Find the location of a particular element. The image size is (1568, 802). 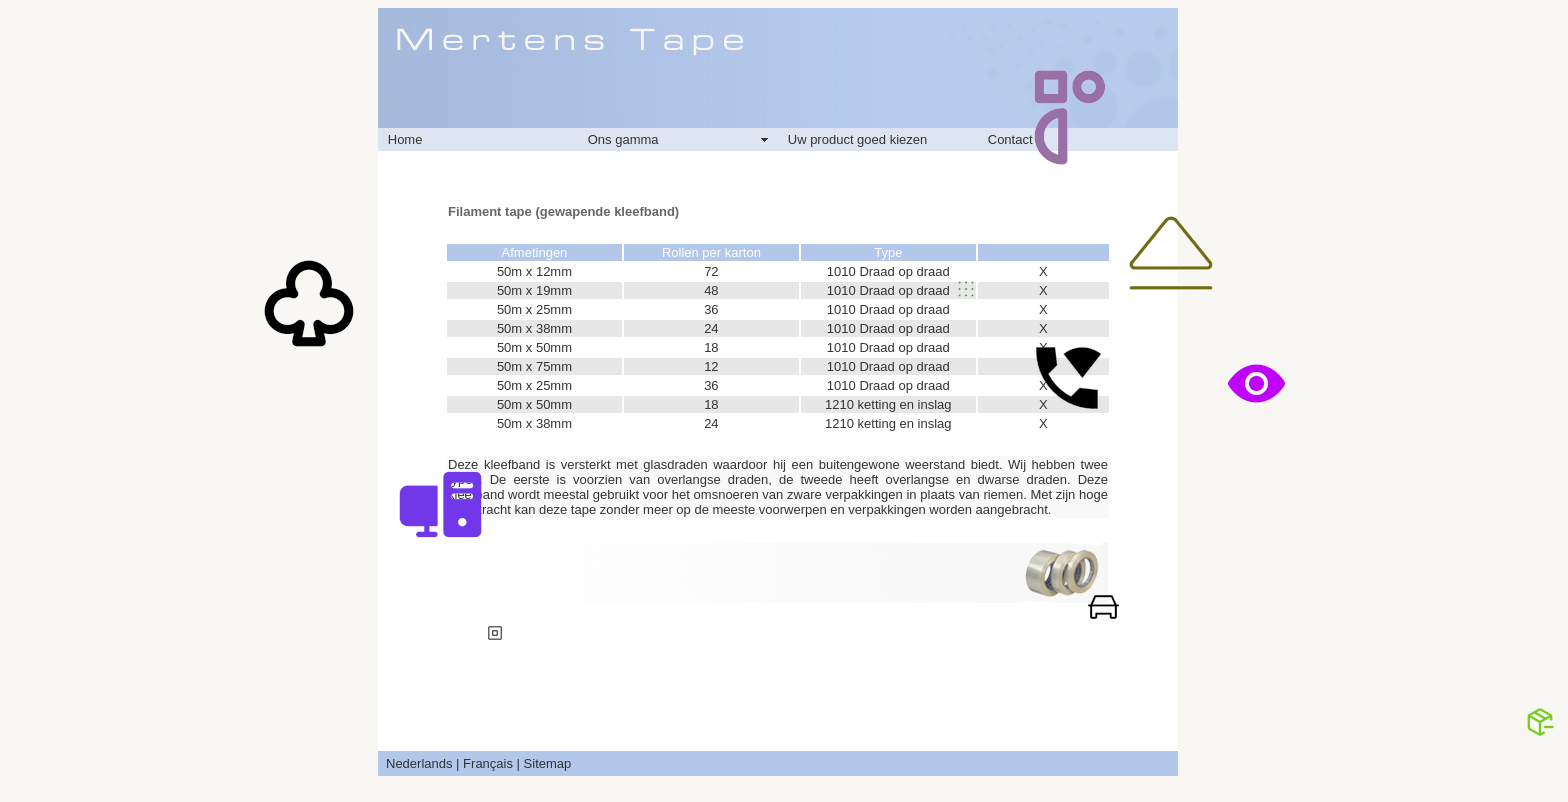

view or preview content is located at coordinates (1256, 383).